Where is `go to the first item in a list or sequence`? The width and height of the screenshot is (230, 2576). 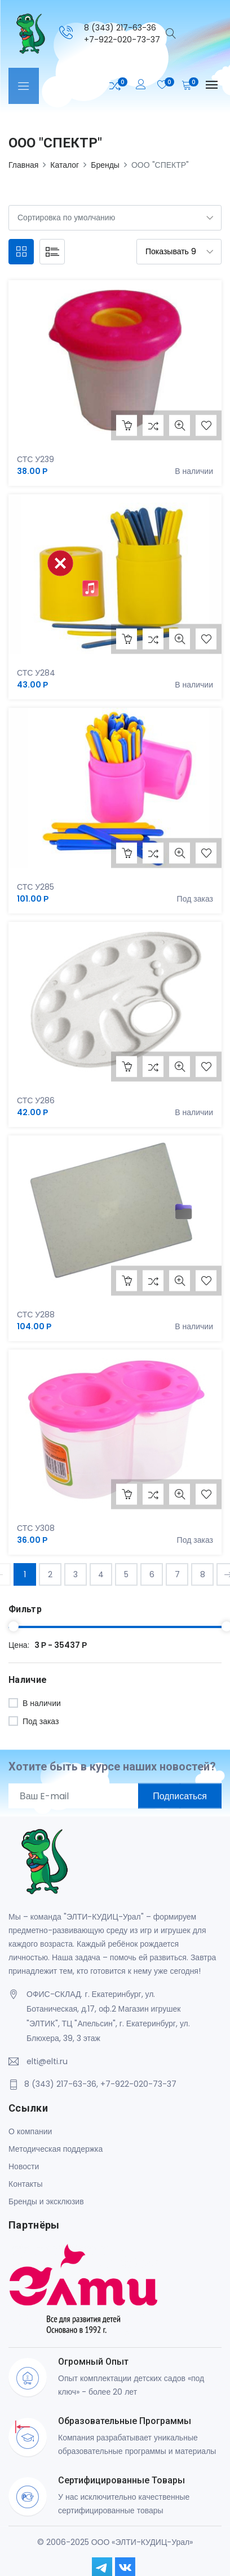
go to the first item in a list or sequence is located at coordinates (23, 2427).